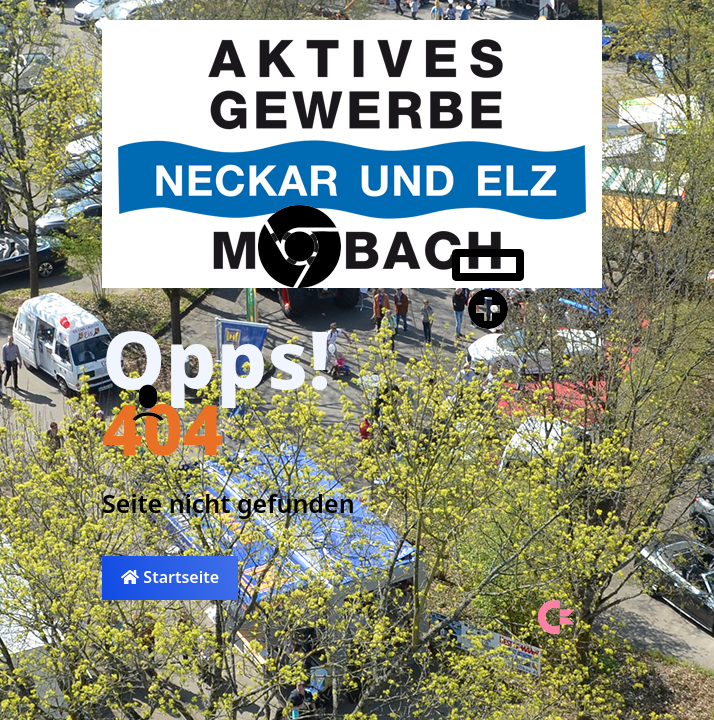  I want to click on insert a new row below the current selection, so click(488, 285).